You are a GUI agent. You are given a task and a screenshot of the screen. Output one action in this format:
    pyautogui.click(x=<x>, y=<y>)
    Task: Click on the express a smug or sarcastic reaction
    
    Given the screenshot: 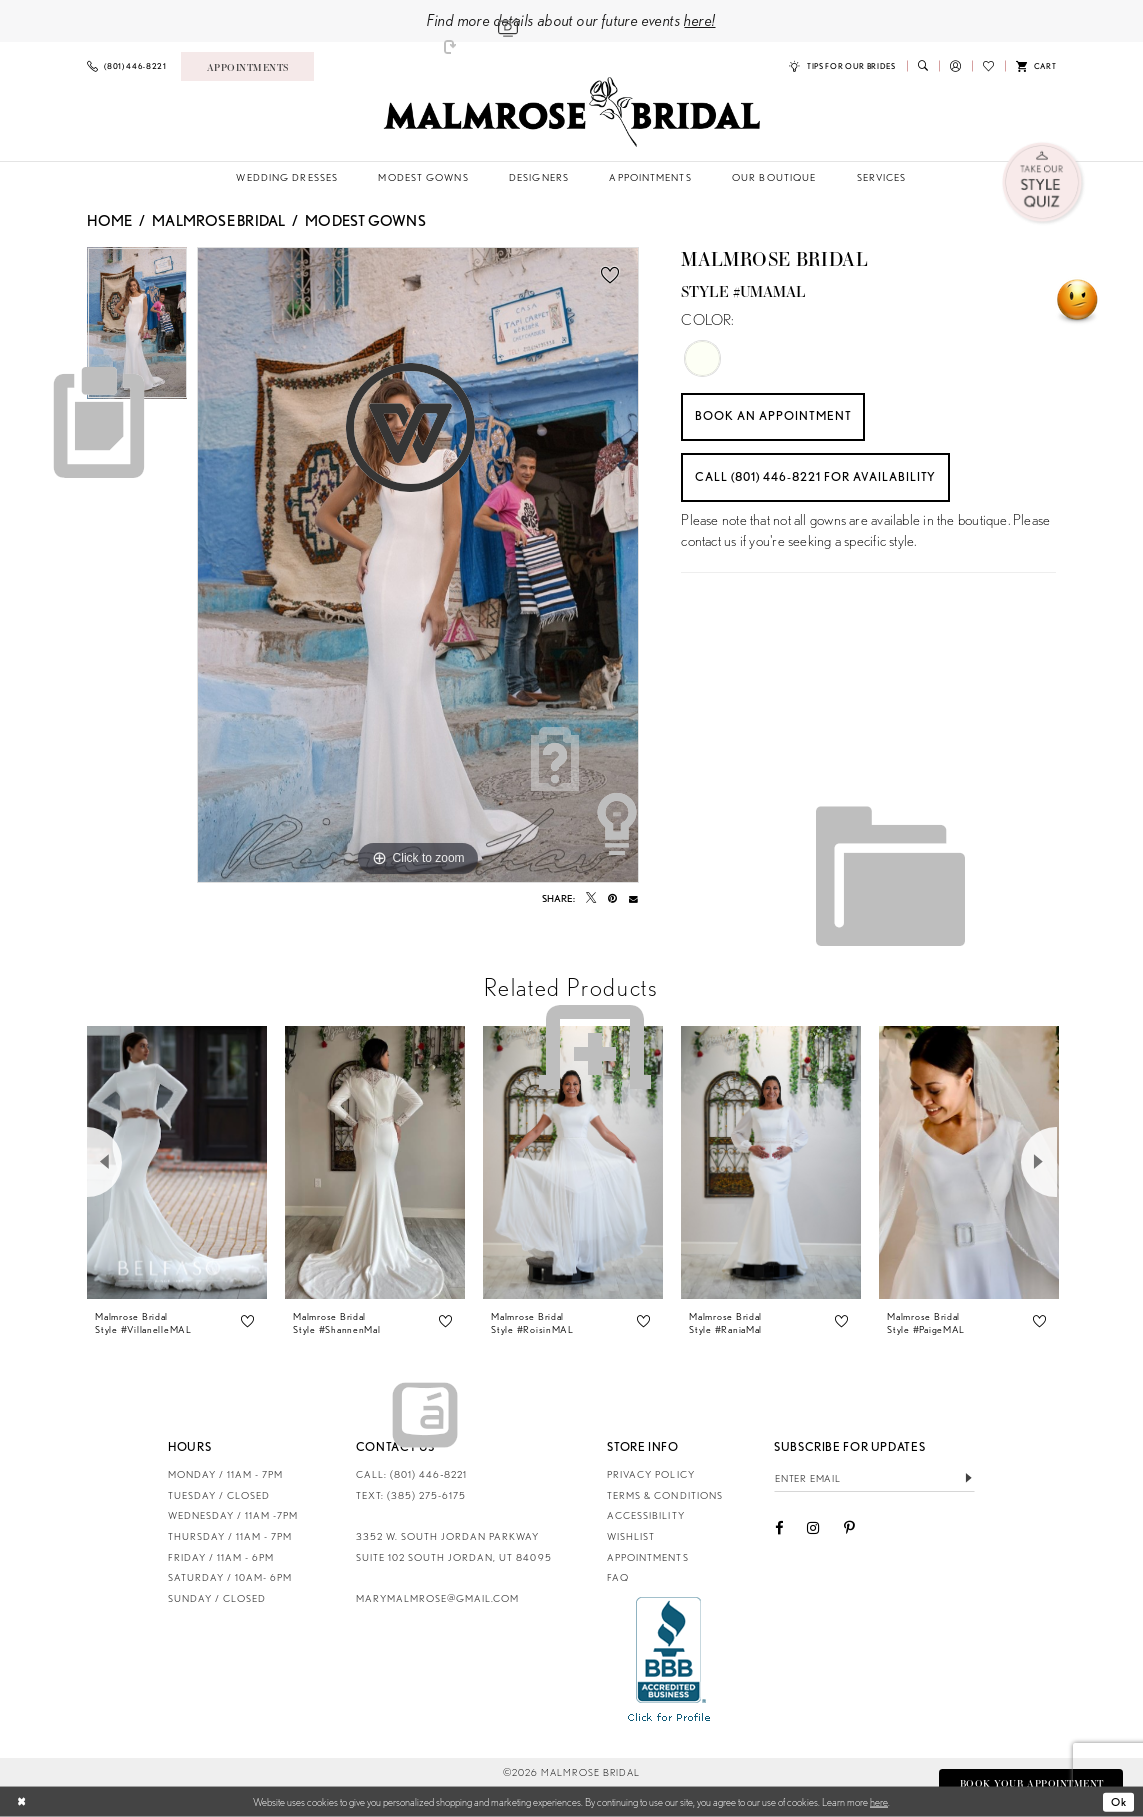 What is the action you would take?
    pyautogui.click(x=1077, y=301)
    